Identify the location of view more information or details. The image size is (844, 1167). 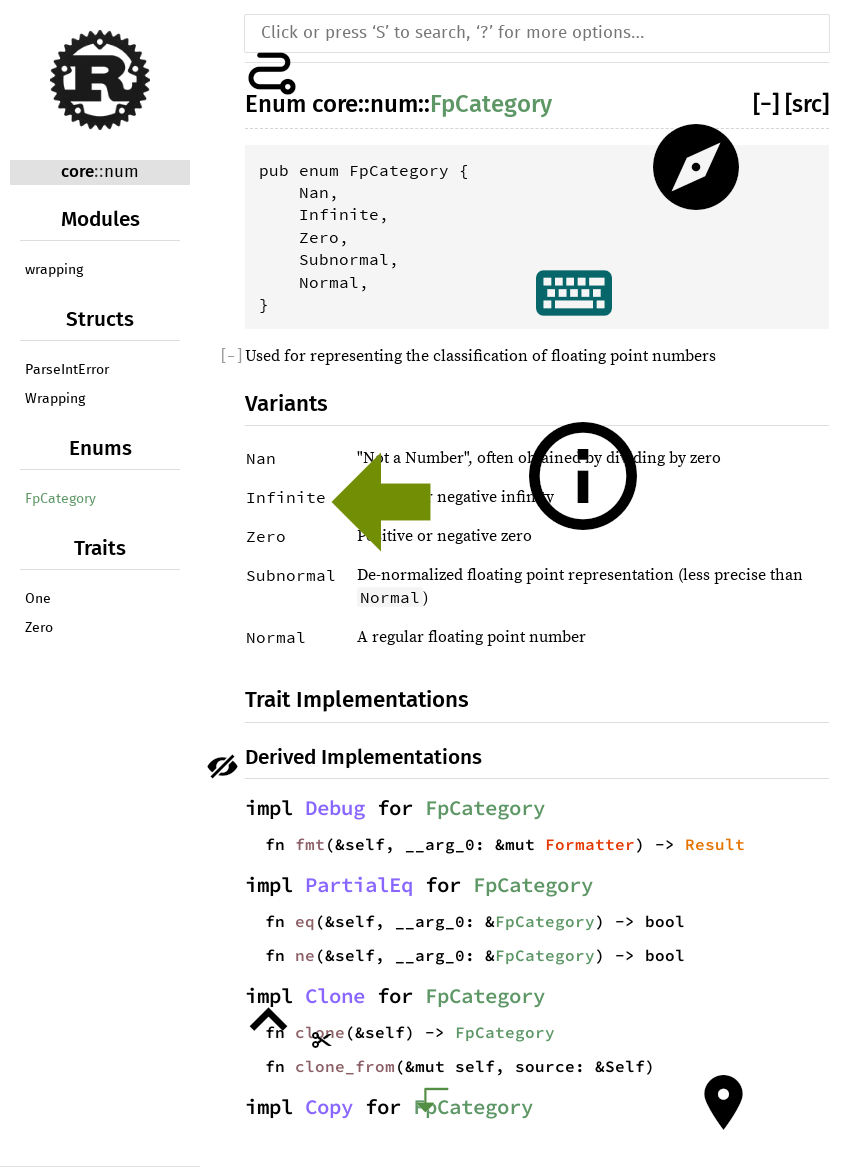
(583, 476).